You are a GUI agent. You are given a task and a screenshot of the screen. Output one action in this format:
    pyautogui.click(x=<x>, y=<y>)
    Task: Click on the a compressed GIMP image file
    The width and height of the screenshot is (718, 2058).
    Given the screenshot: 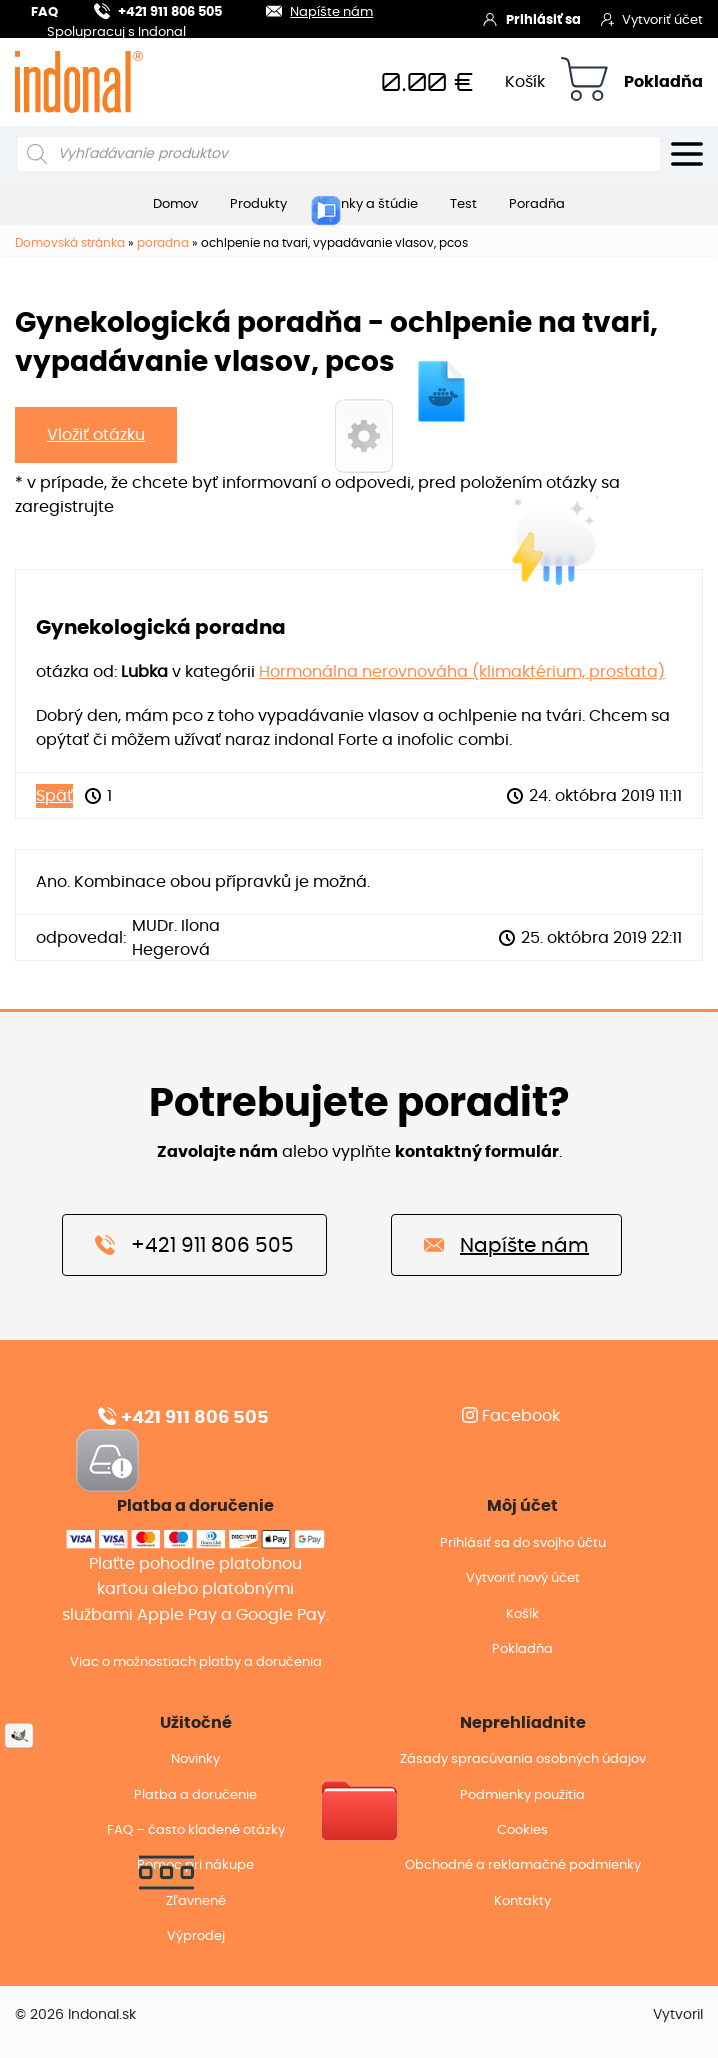 What is the action you would take?
    pyautogui.click(x=19, y=1735)
    